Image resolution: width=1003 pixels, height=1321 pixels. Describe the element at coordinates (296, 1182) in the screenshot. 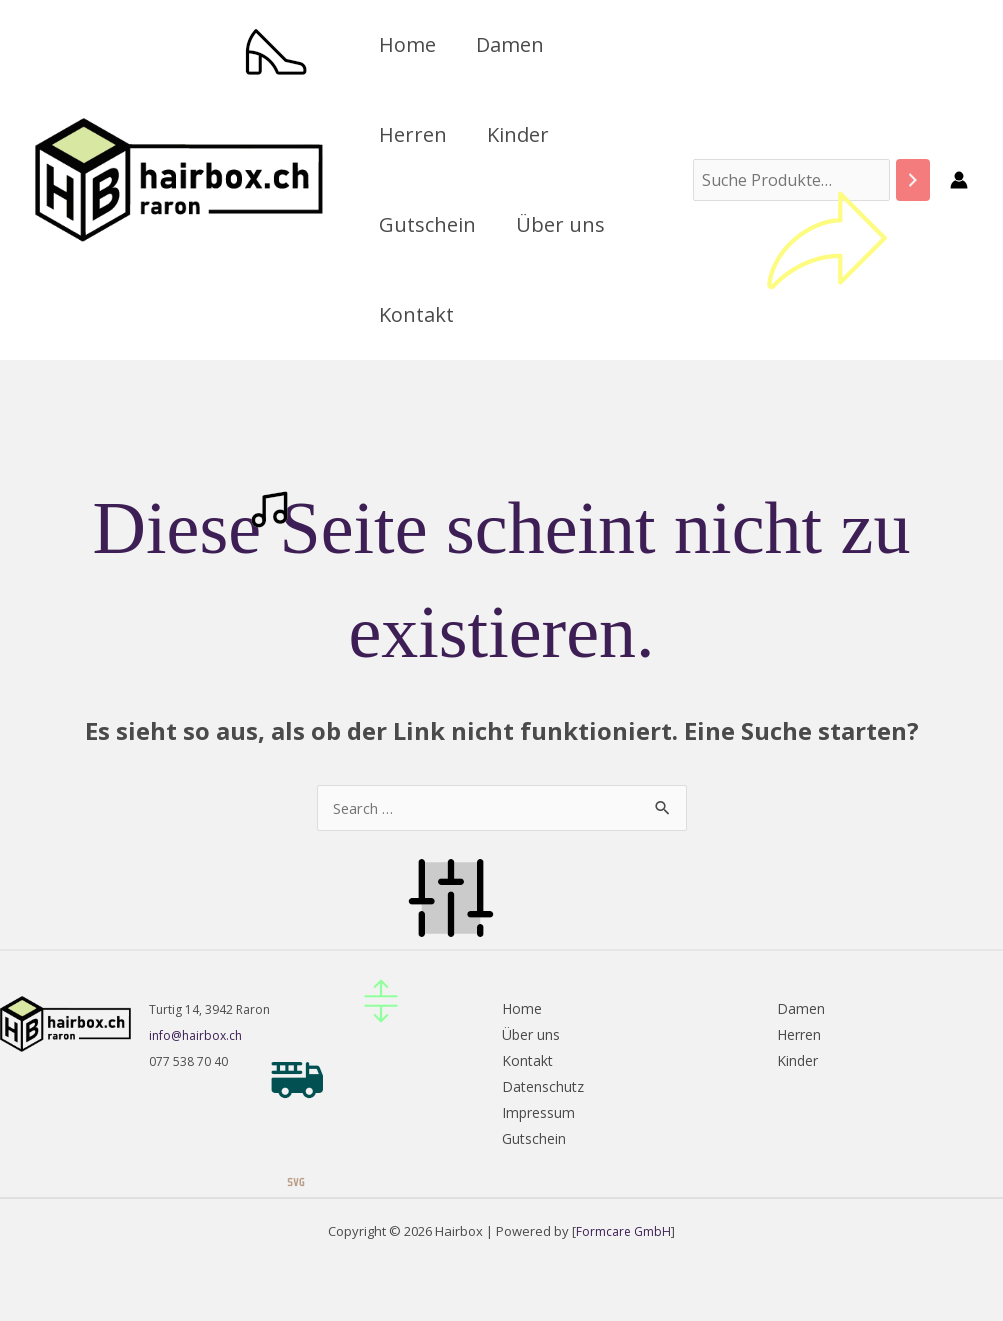

I see `indicates an SVG file format` at that location.